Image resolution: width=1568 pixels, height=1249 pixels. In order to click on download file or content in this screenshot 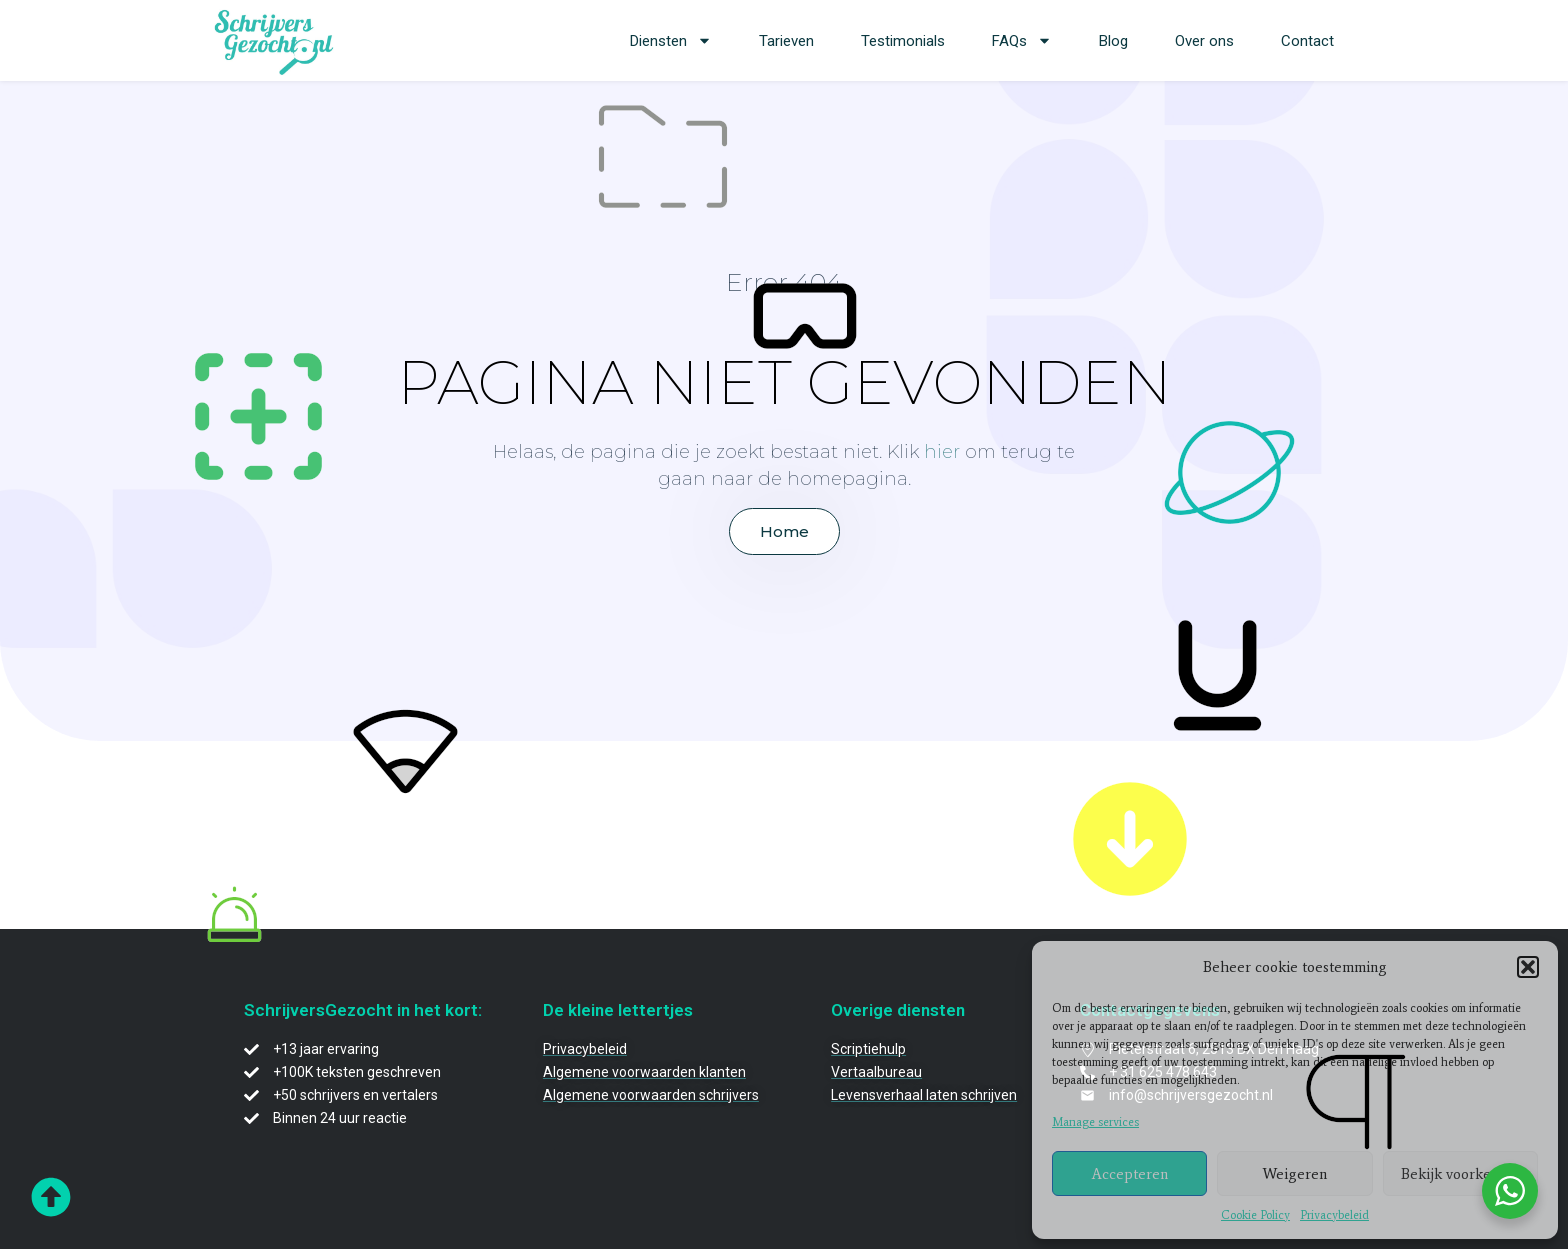, I will do `click(1130, 839)`.